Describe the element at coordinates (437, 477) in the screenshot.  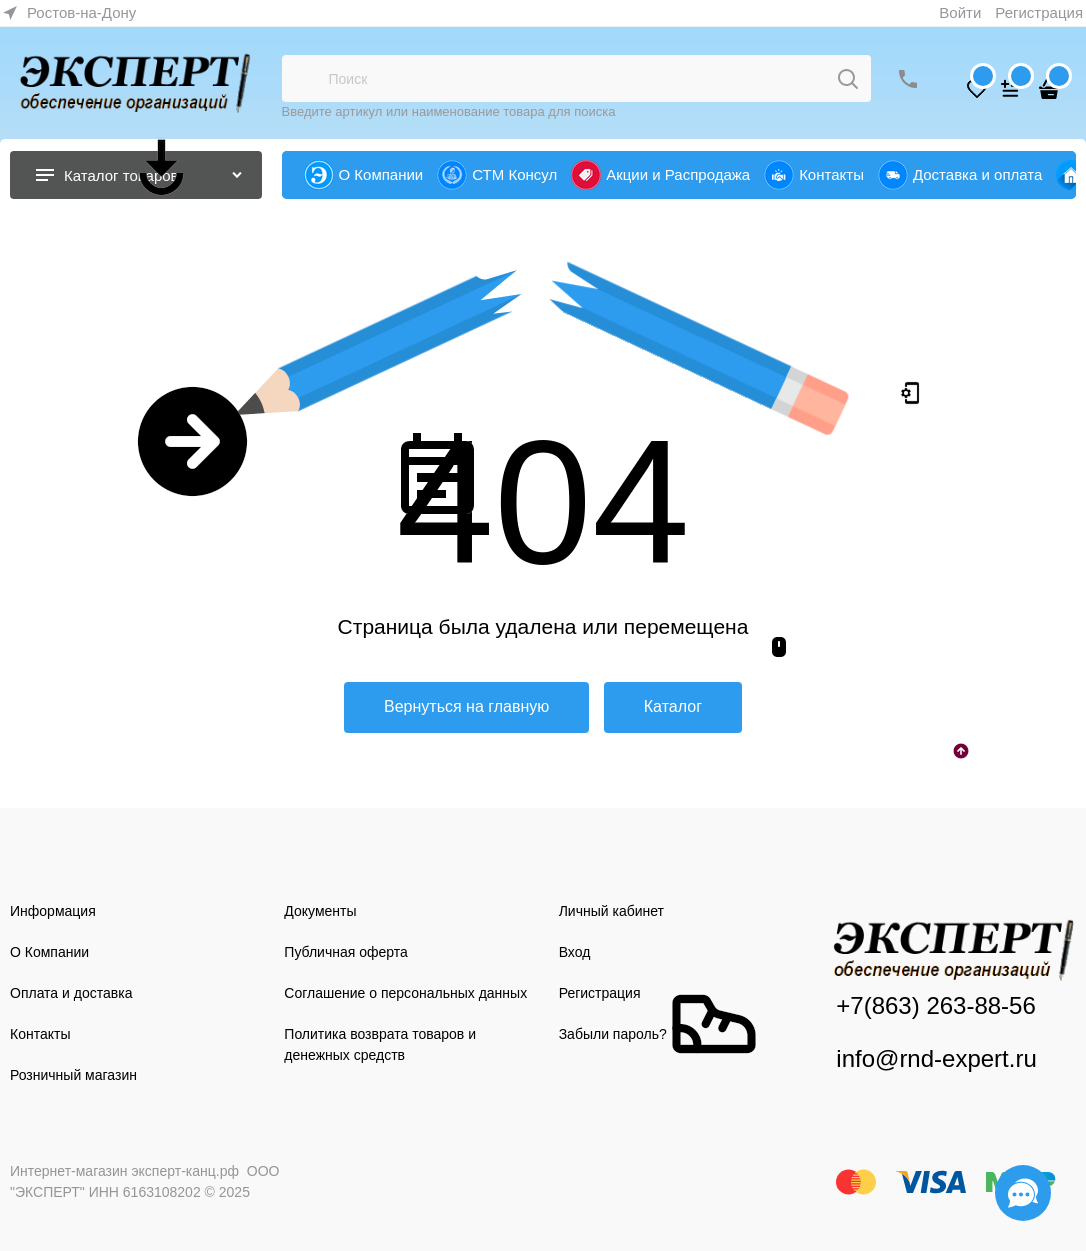
I see `view event details or notes` at that location.